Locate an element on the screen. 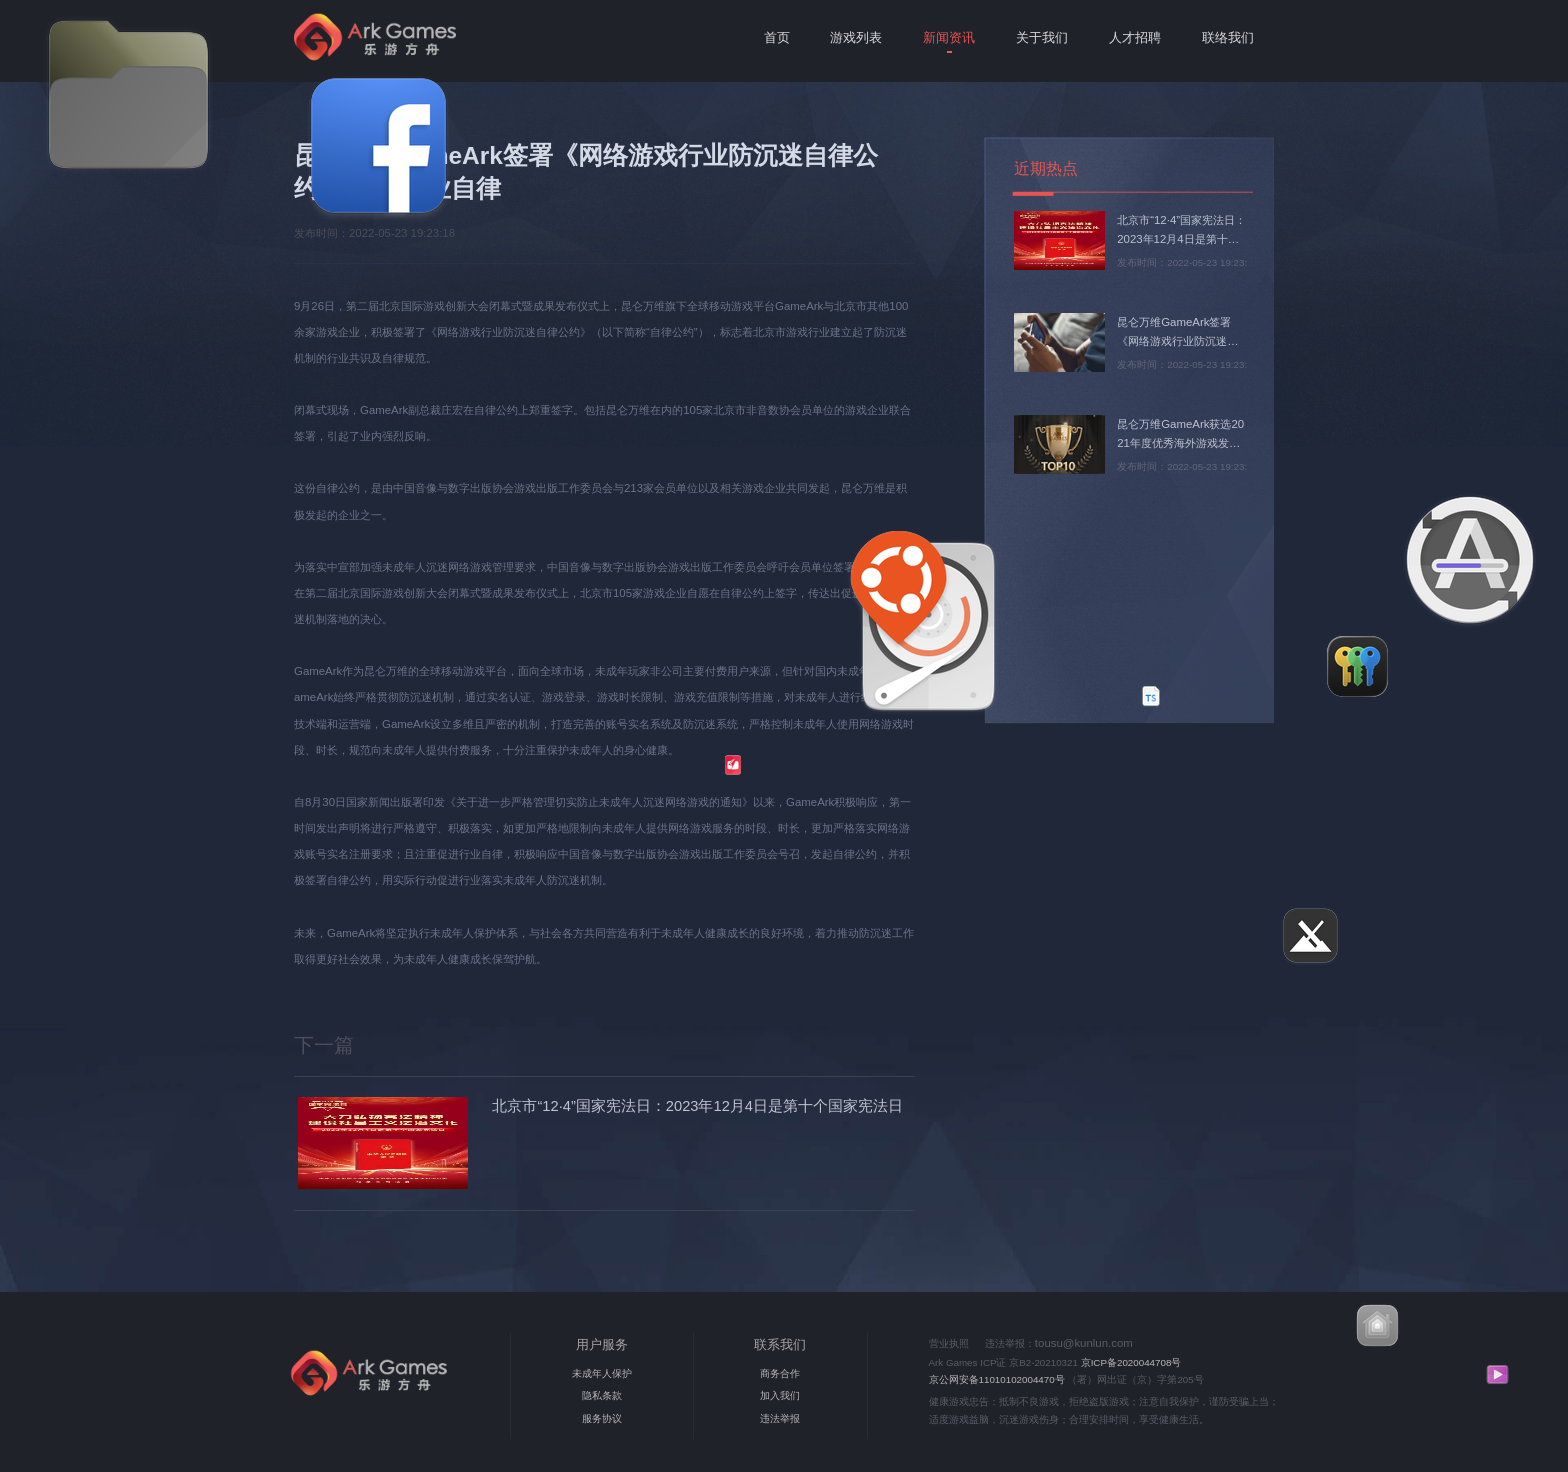  open the home app is located at coordinates (1377, 1325).